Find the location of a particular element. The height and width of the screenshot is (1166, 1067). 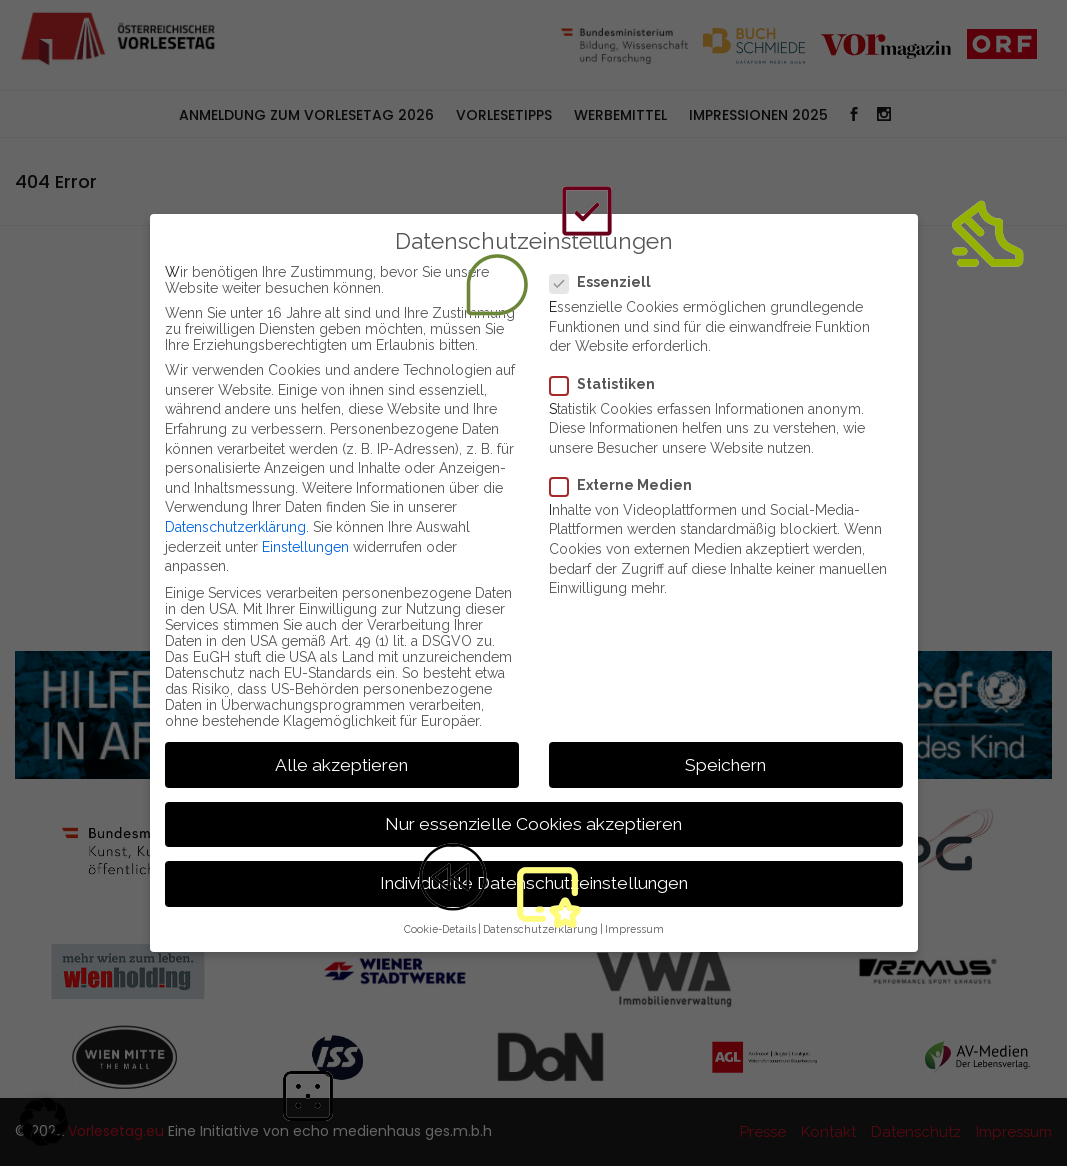

track your running or walking activity is located at coordinates (986, 237).